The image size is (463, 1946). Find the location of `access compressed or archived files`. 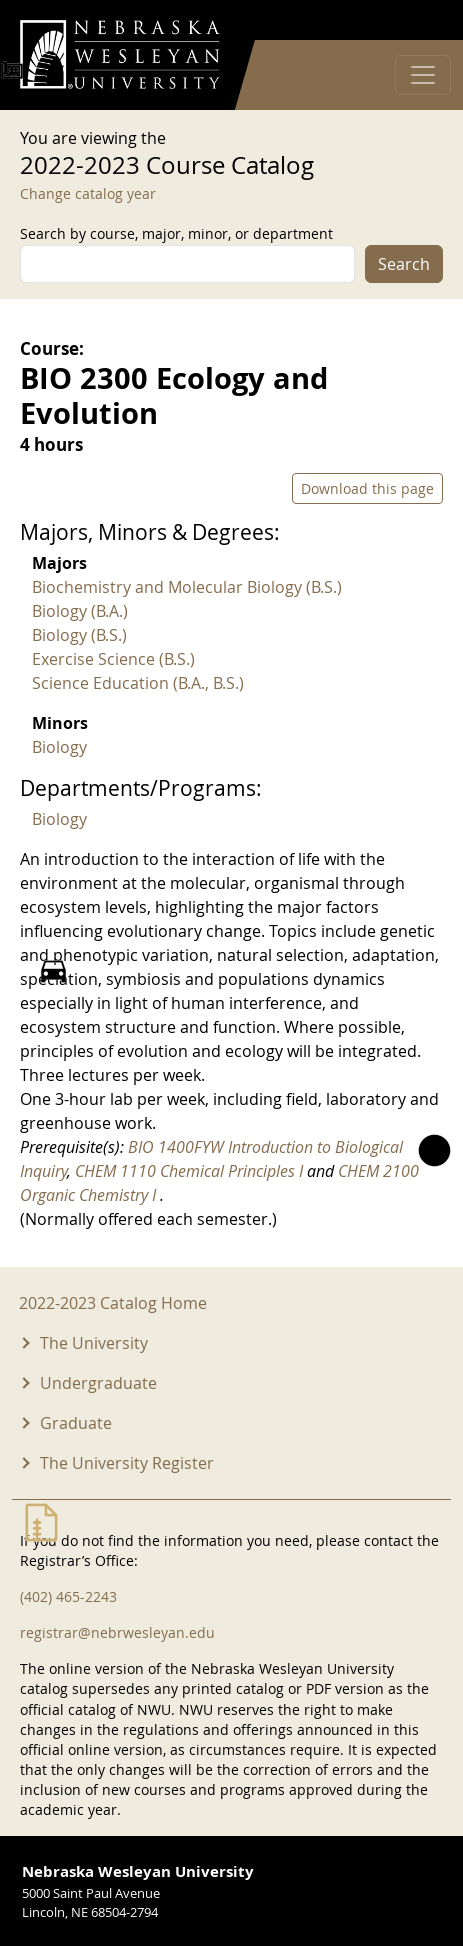

access compressed or archived files is located at coordinates (41, 1522).